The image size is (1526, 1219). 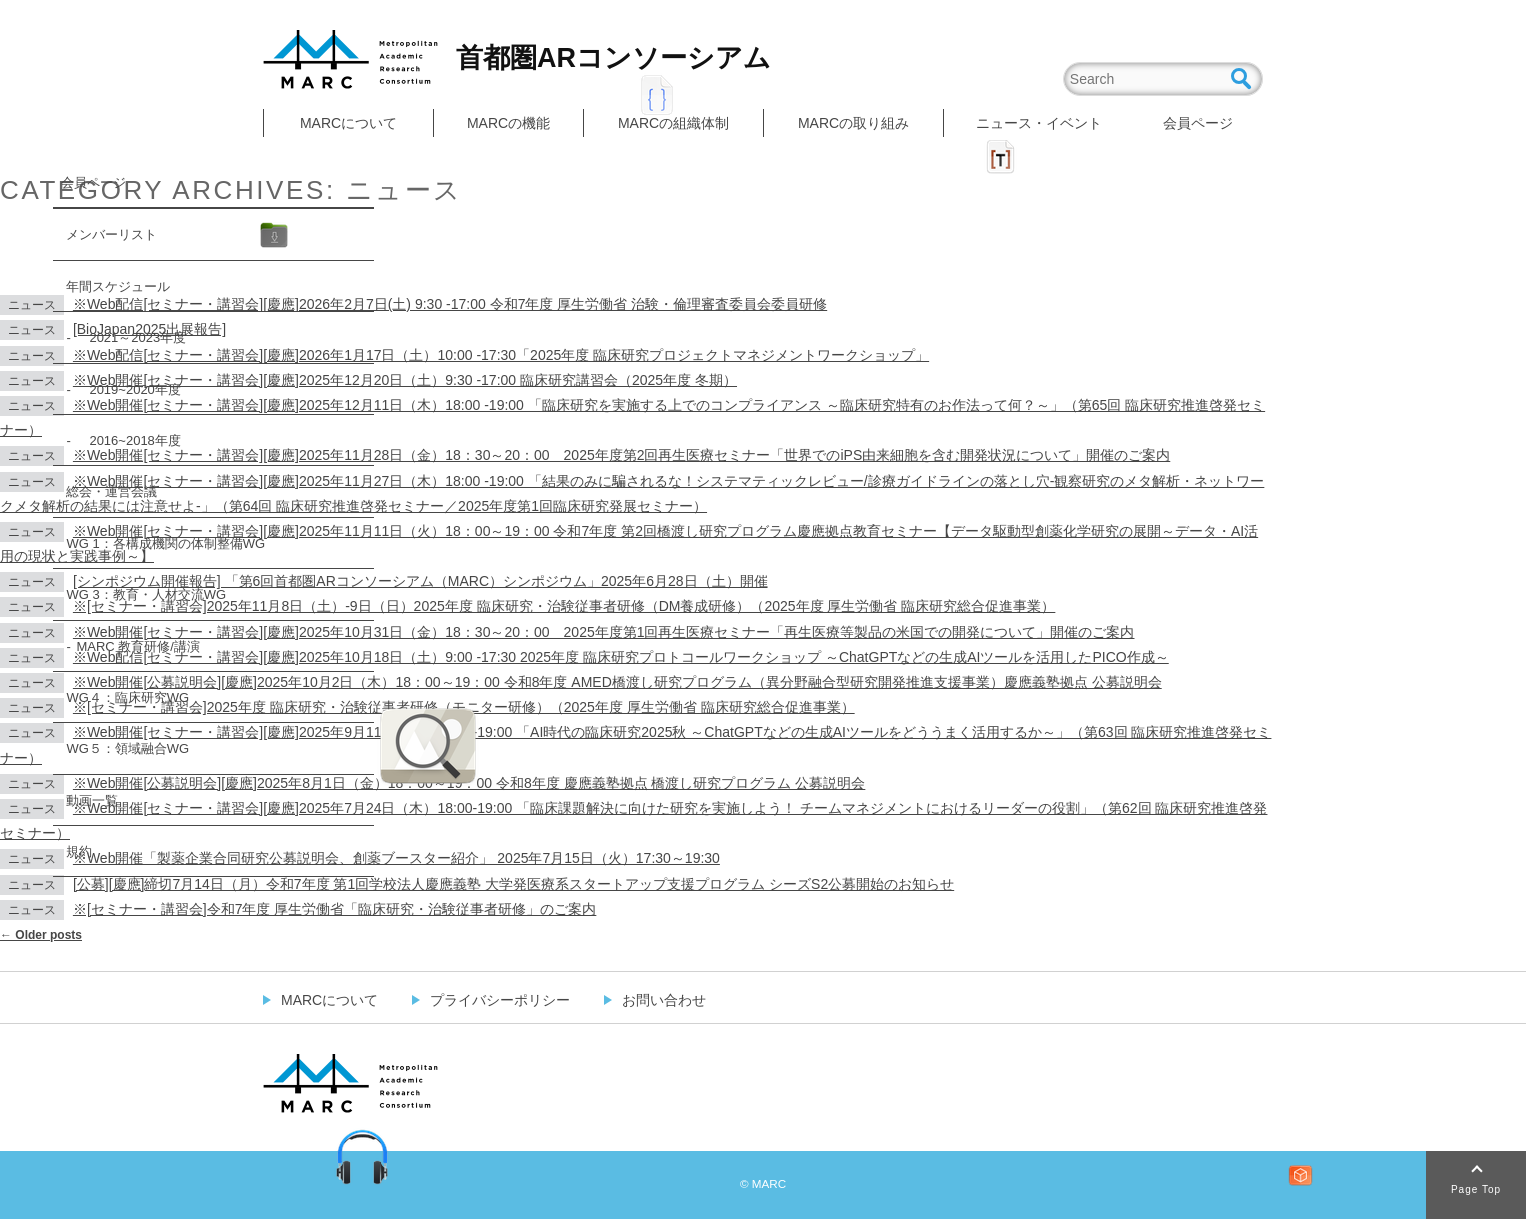 What do you see at coordinates (428, 746) in the screenshot?
I see `open eye of gnome image viewer` at bounding box center [428, 746].